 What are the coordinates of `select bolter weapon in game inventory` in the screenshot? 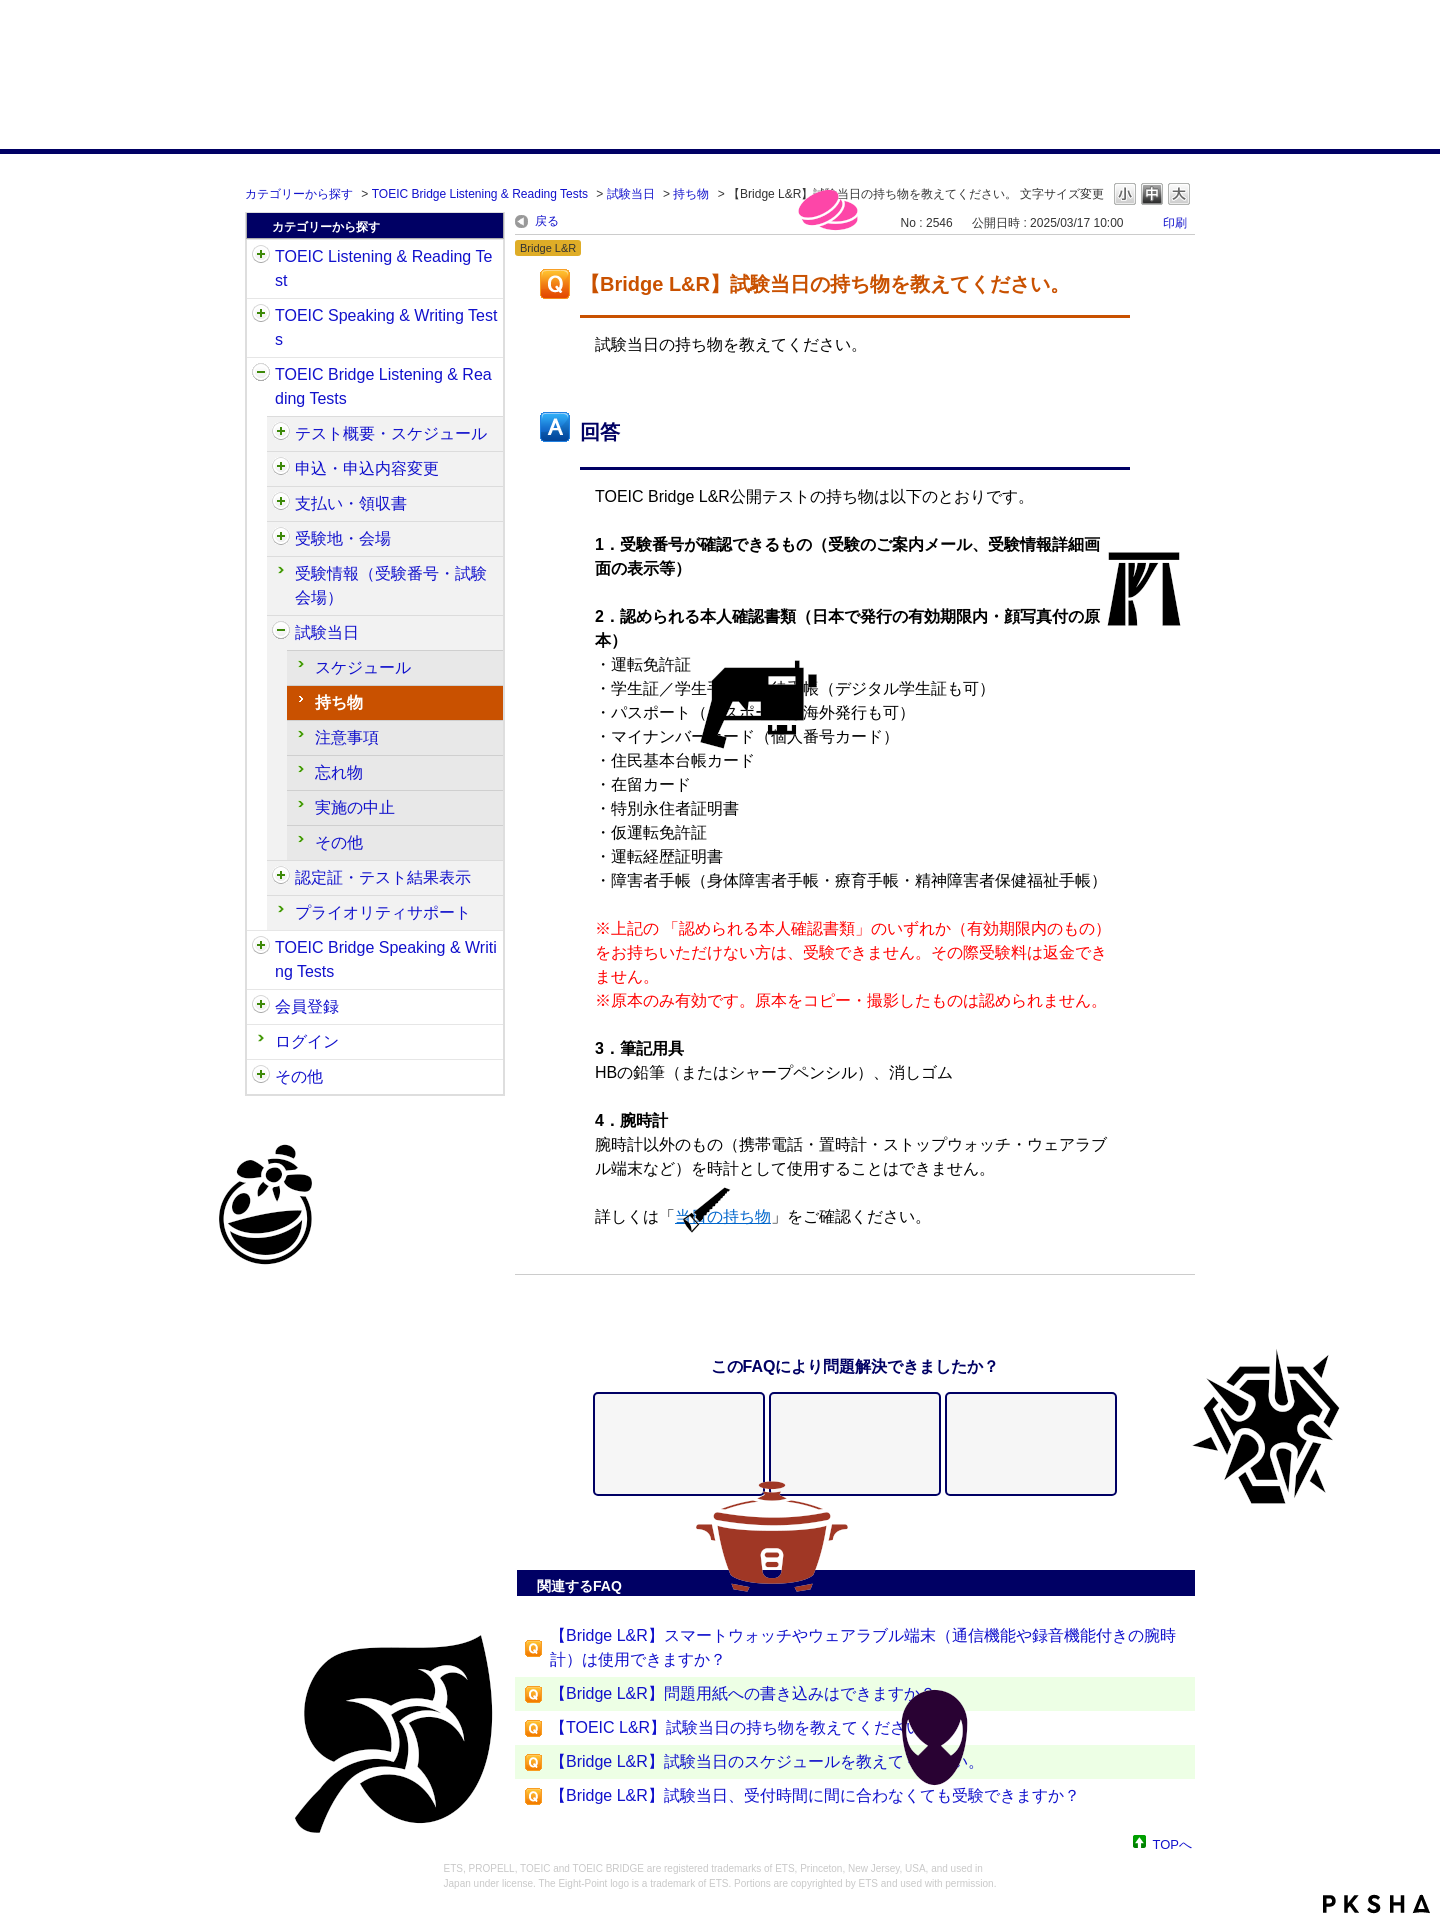 It's located at (758, 706).